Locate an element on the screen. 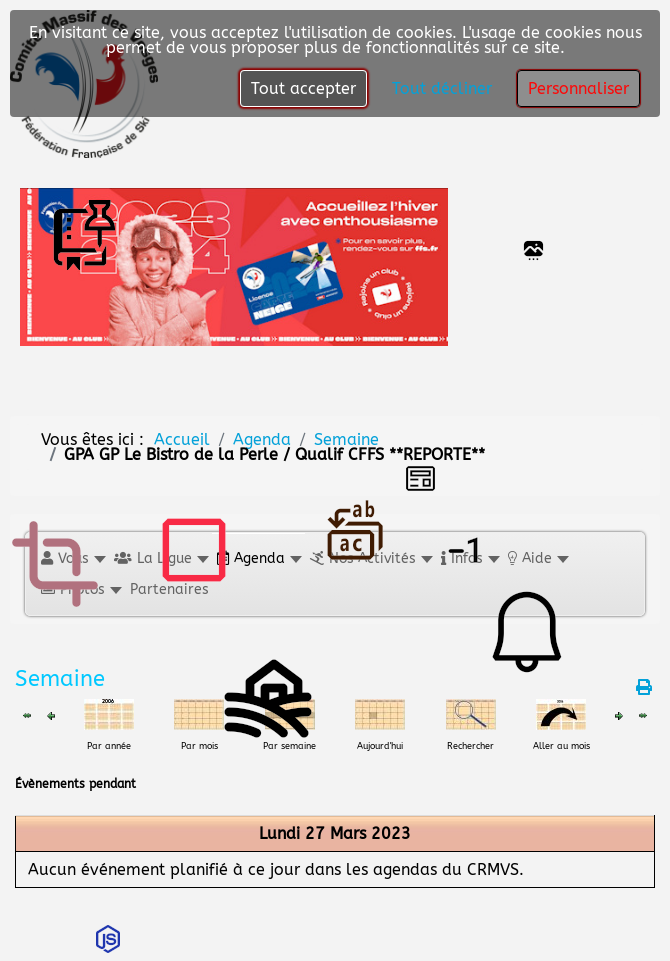 Image resolution: width=670 pixels, height=961 pixels. access farm or agricultural settings is located at coordinates (268, 700).